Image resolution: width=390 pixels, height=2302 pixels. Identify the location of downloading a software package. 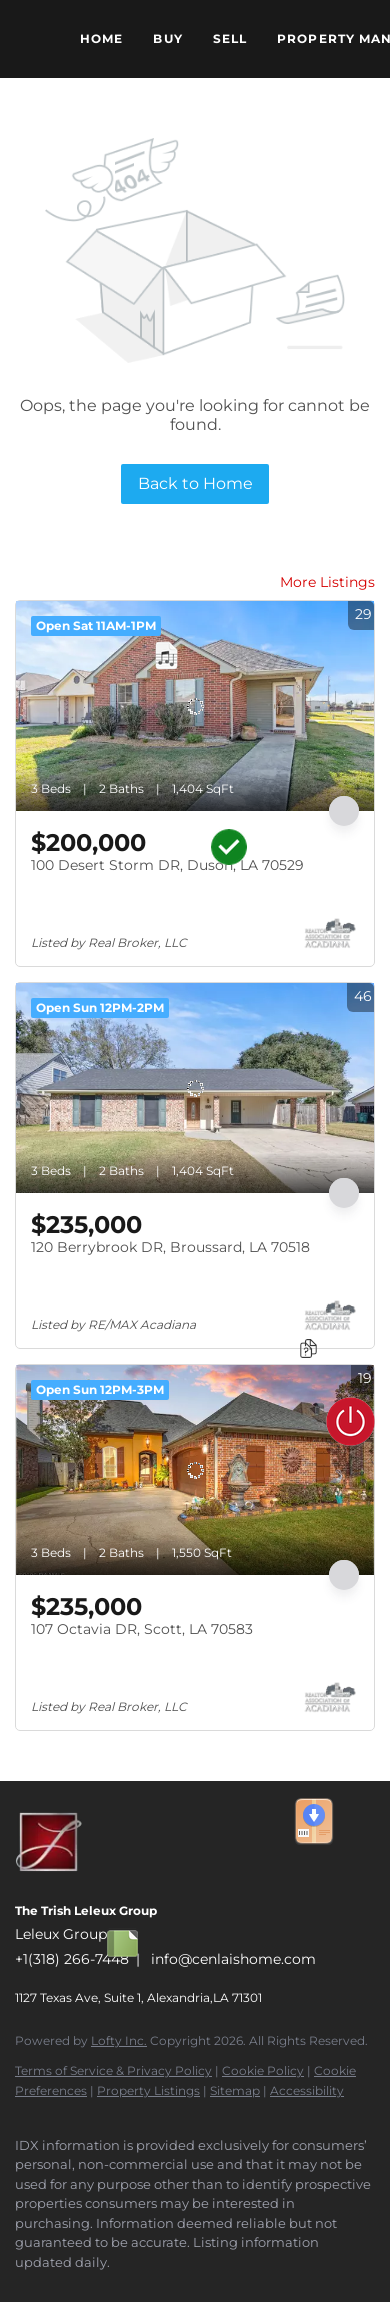
(314, 1821).